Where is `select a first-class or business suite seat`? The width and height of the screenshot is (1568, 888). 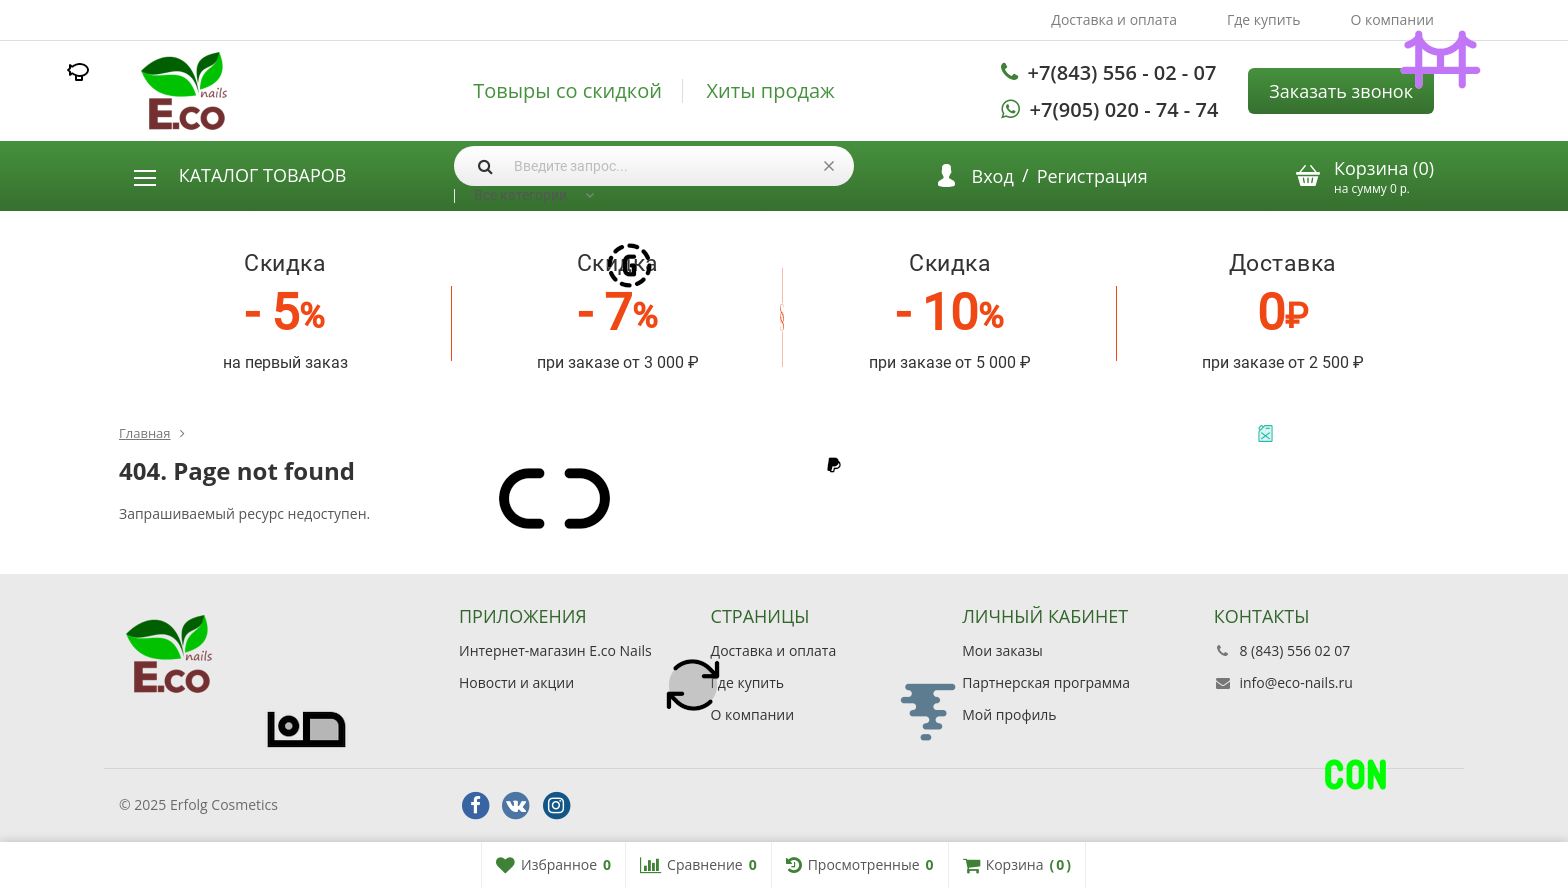 select a first-class or business suite seat is located at coordinates (306, 729).